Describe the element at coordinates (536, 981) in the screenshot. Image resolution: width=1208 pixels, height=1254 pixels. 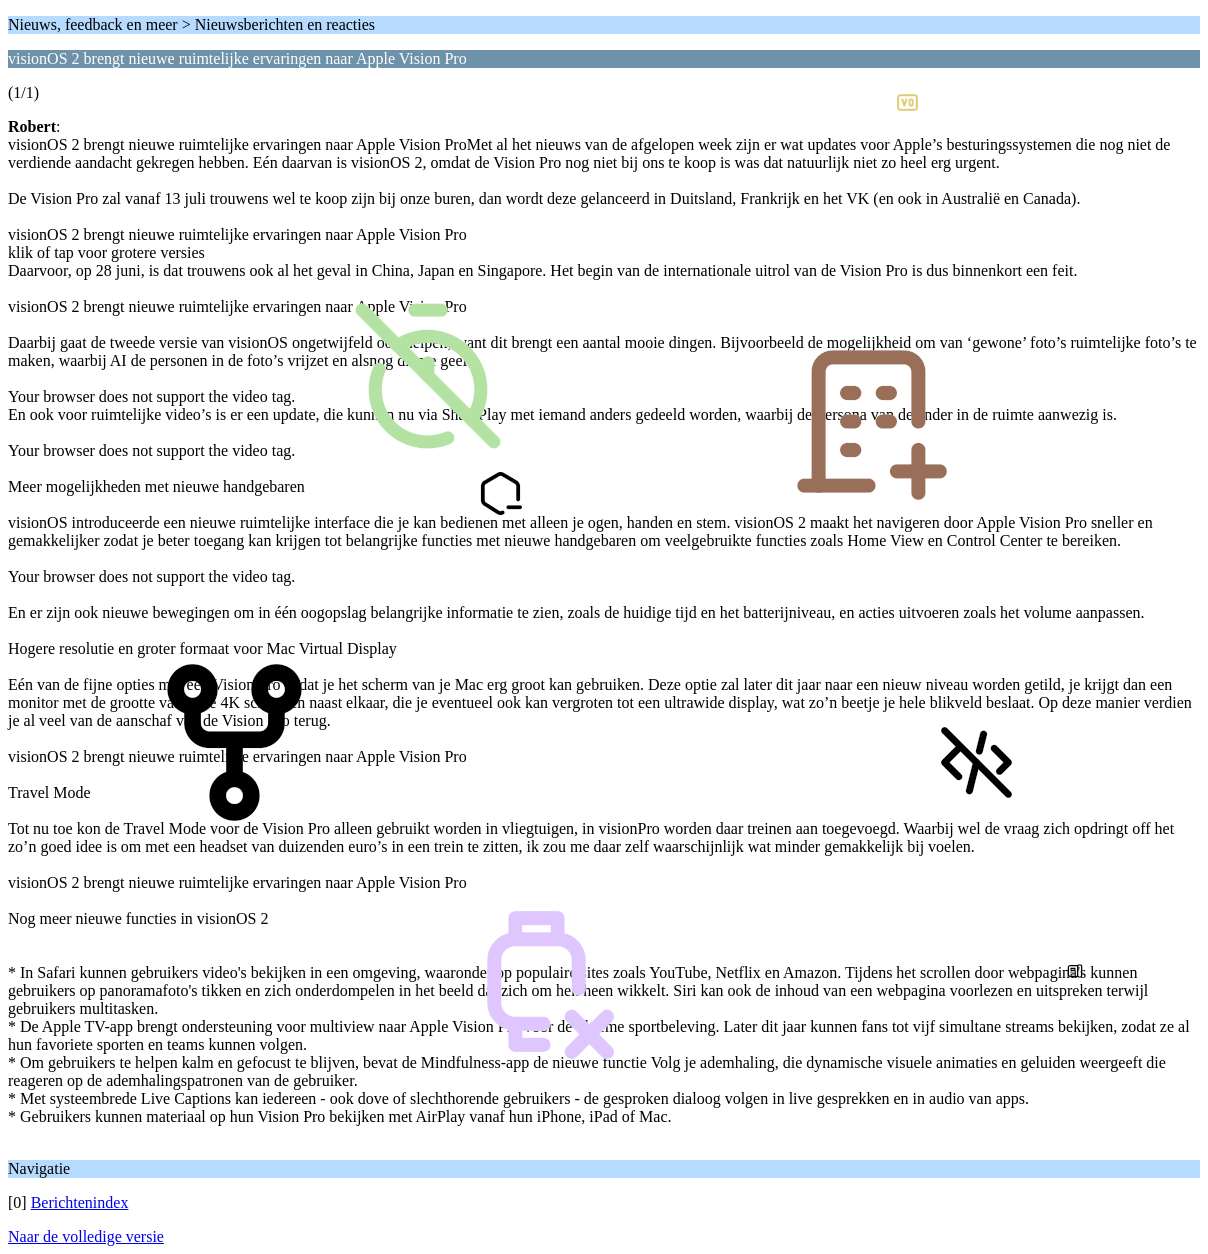
I see `disconnect or unpair smartwatch` at that location.